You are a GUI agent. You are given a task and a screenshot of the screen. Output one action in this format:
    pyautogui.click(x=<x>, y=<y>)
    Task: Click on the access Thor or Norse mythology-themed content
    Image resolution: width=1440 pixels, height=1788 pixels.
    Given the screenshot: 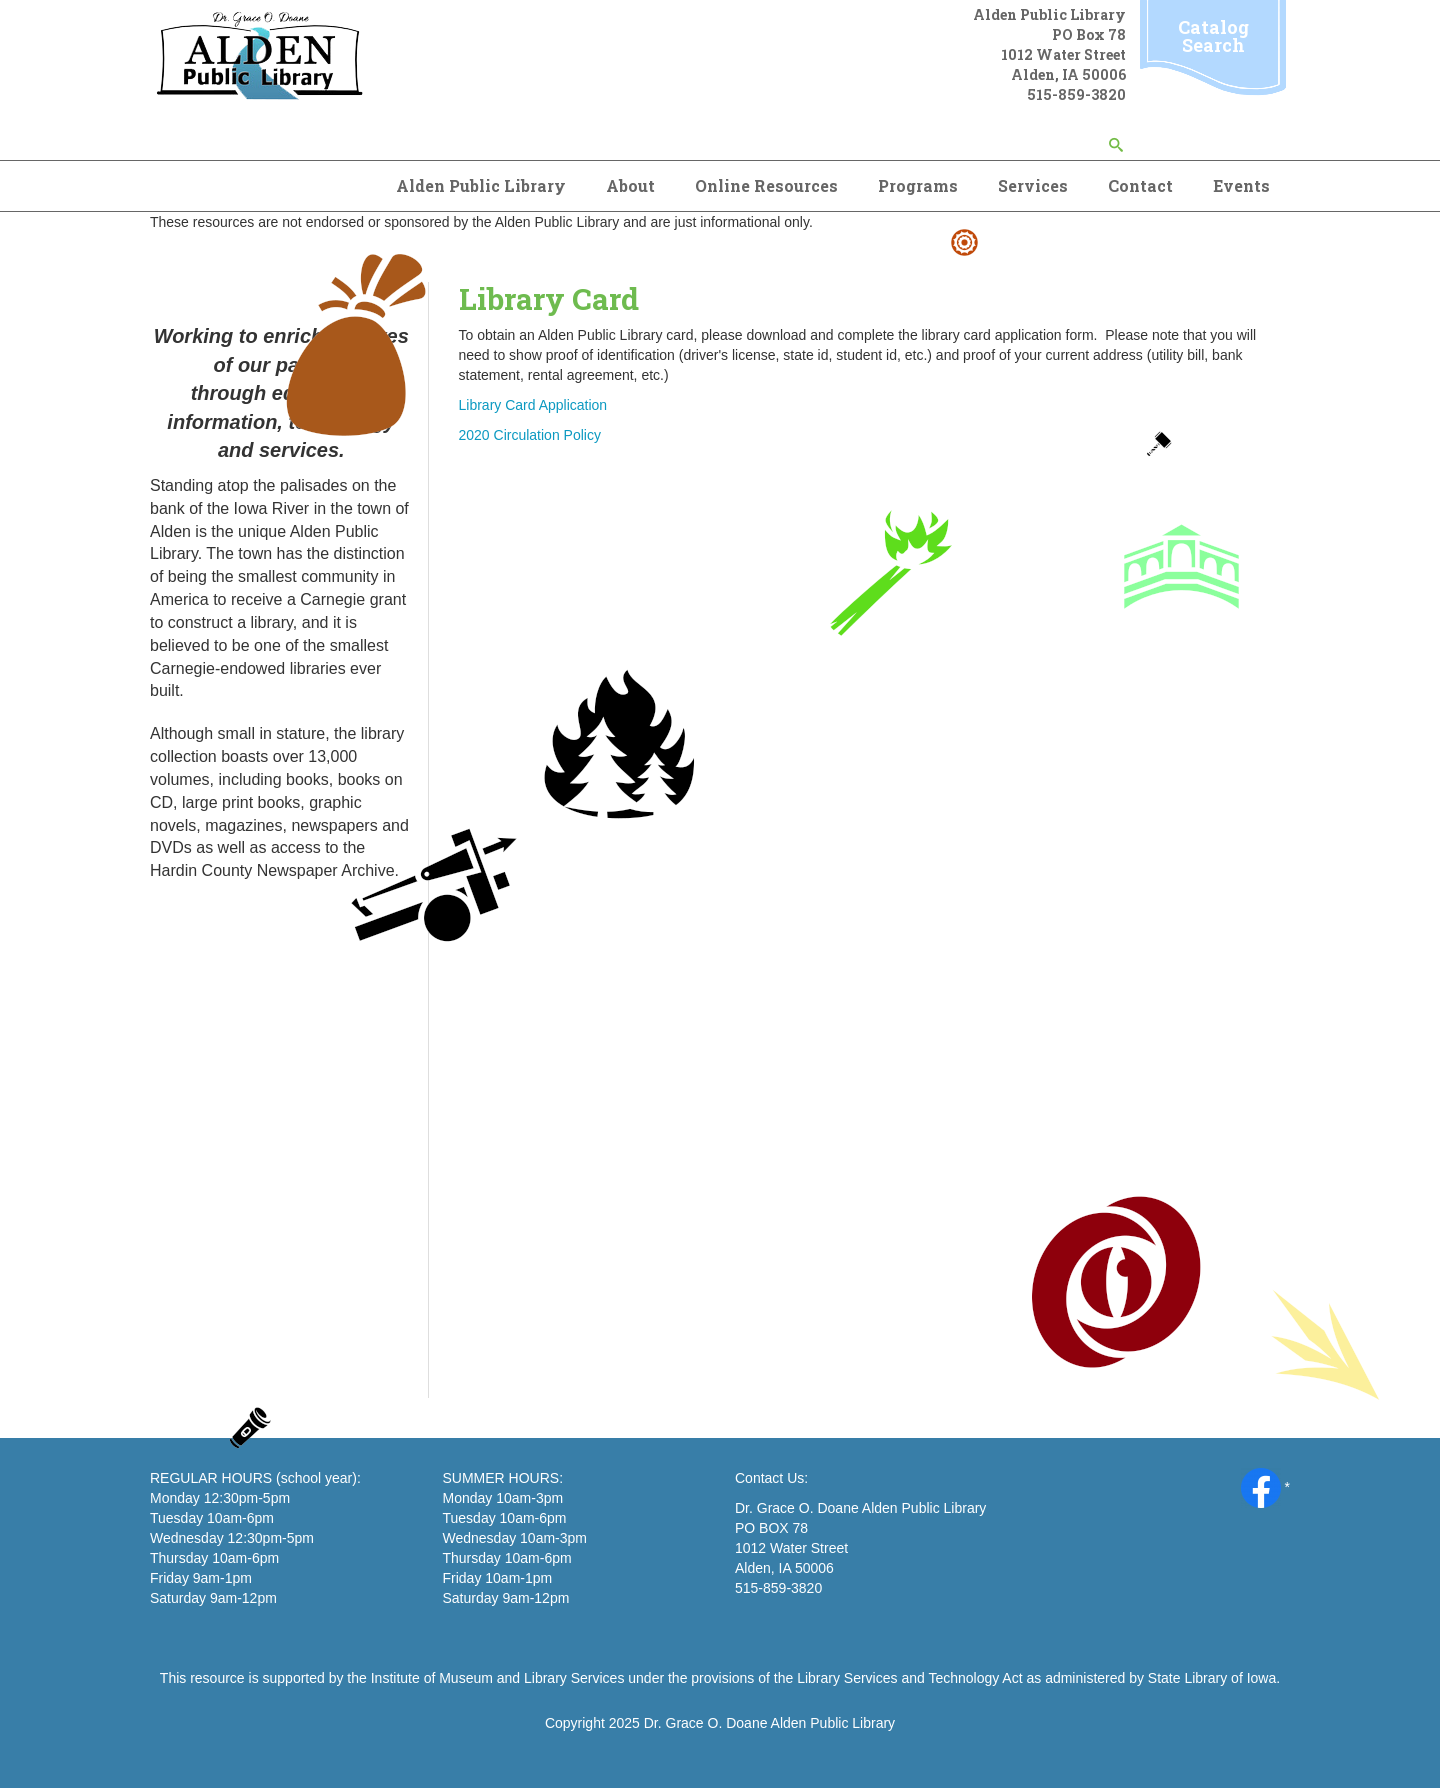 What is the action you would take?
    pyautogui.click(x=1159, y=444)
    